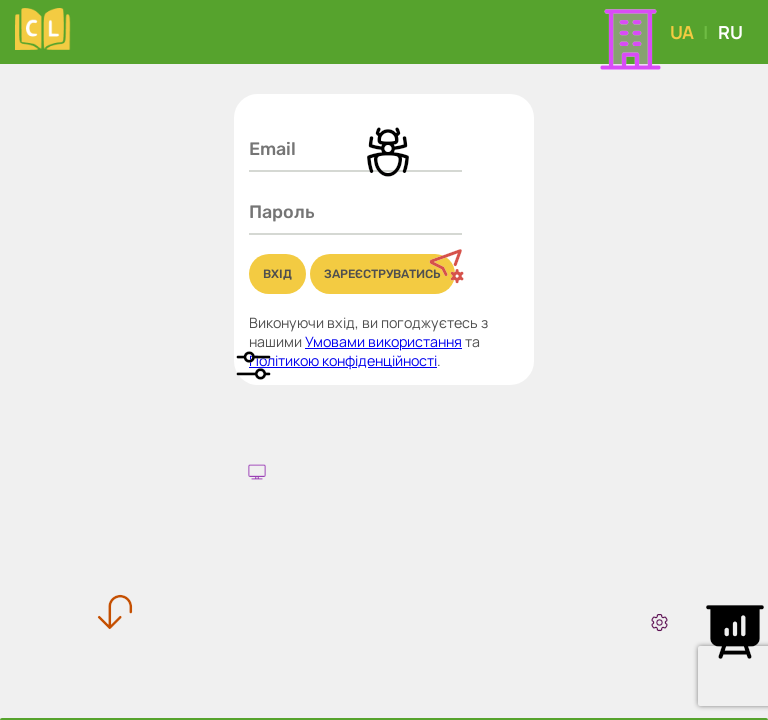 This screenshot has width=768, height=720. Describe the element at coordinates (388, 152) in the screenshot. I see `report a bug or issue` at that location.